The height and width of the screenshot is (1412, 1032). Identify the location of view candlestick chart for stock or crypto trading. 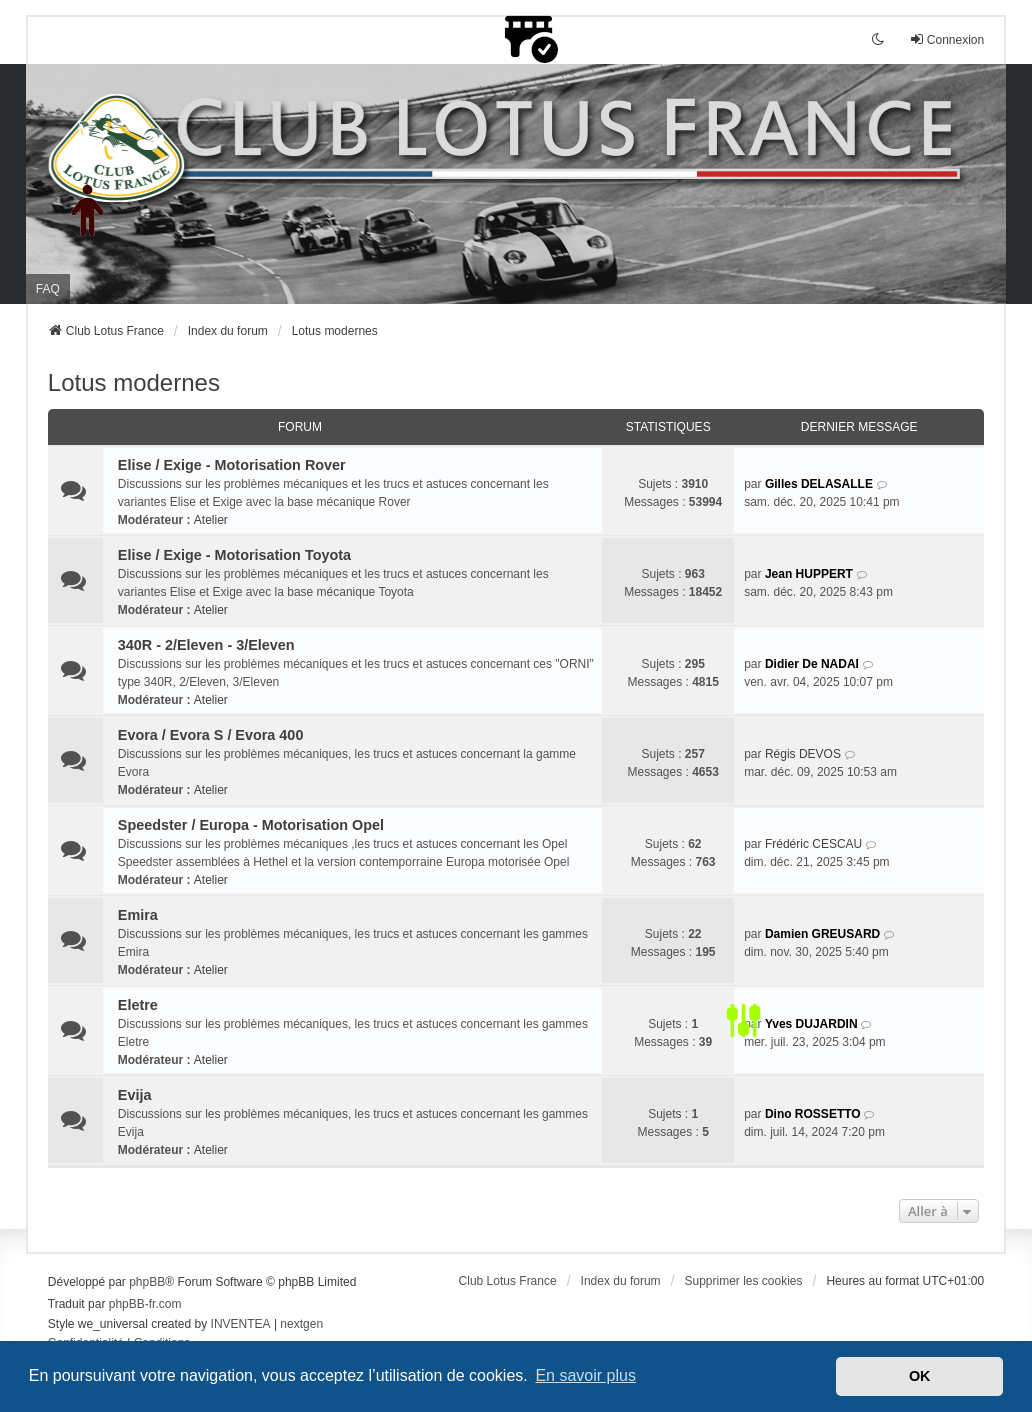
(743, 1020).